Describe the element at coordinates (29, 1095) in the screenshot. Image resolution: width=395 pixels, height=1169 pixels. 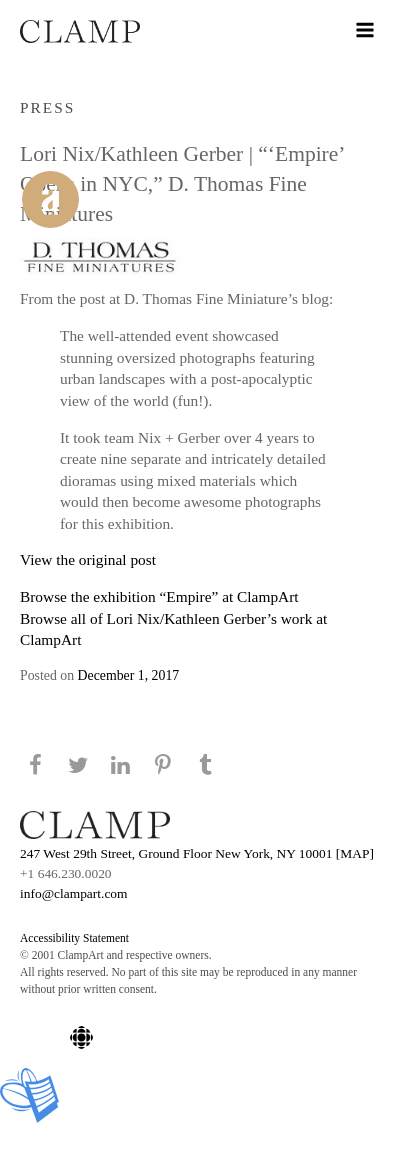
I see `taxbuzz company logo` at that location.